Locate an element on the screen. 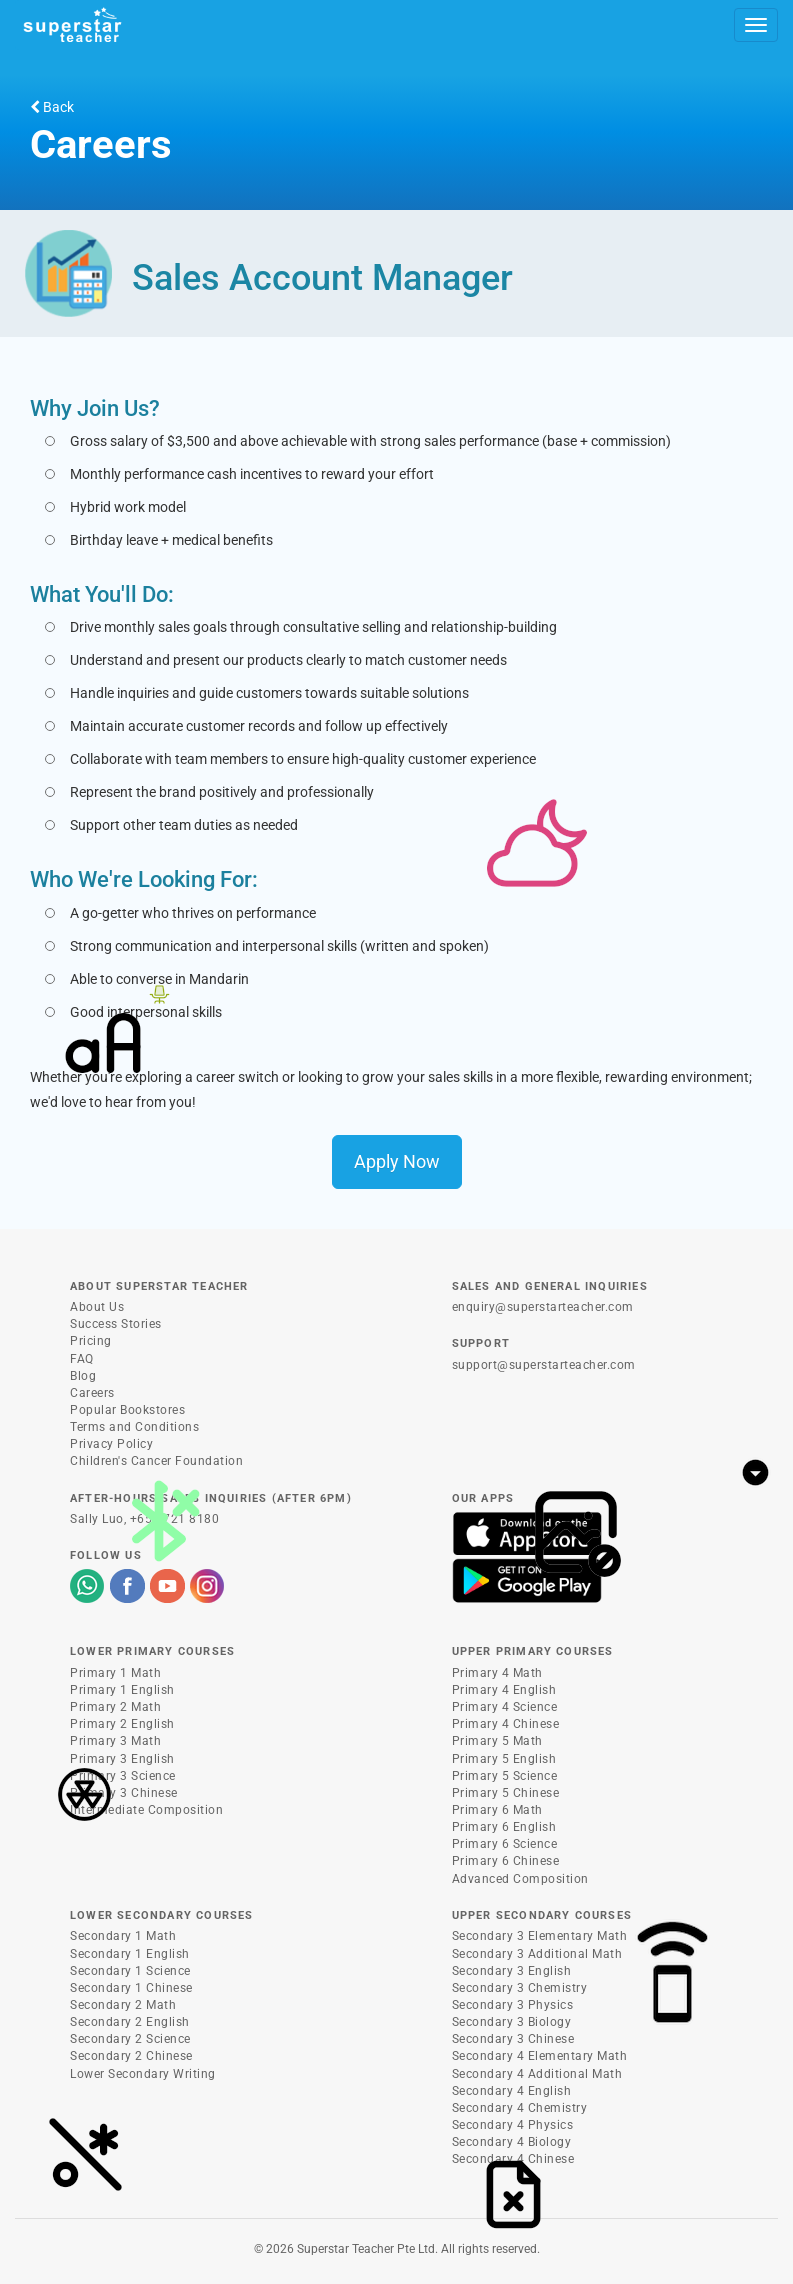 Image resolution: width=793 pixels, height=2284 pixels. delete or remove a file is located at coordinates (513, 2194).